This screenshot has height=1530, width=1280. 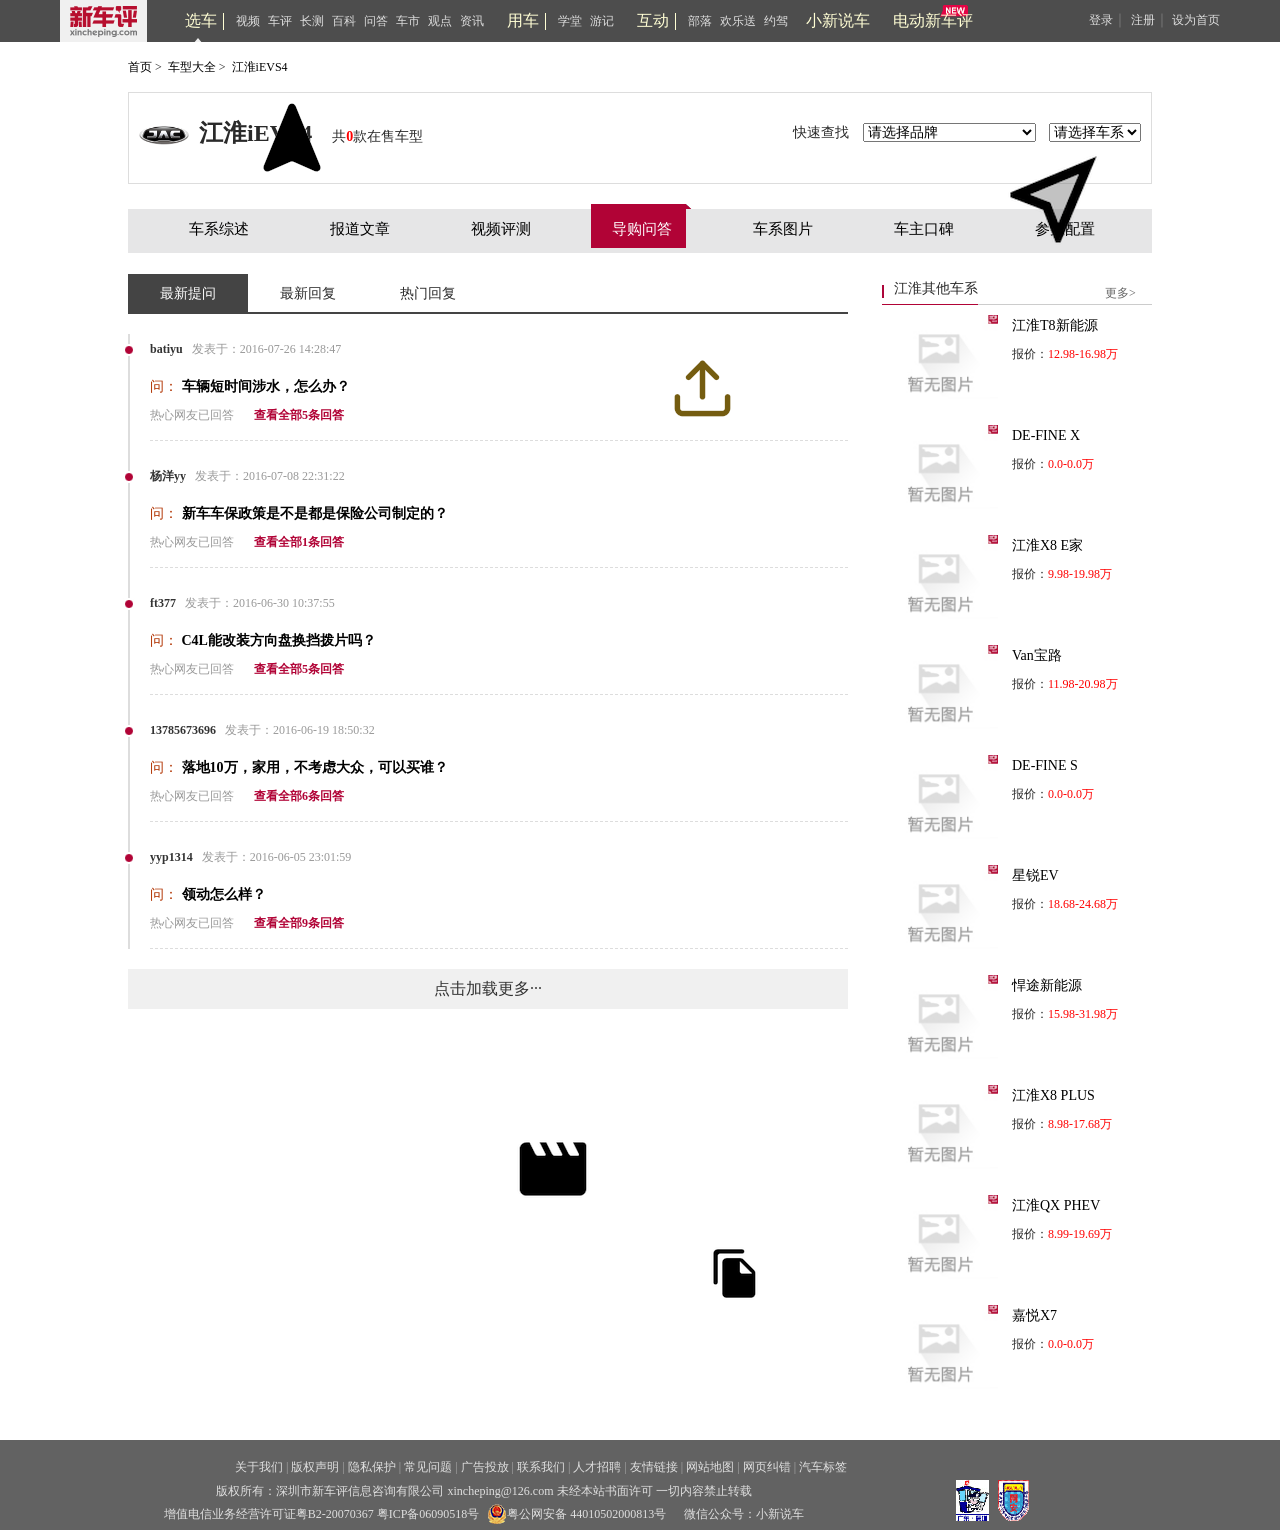 I want to click on copy file to clipboard, so click(x=735, y=1273).